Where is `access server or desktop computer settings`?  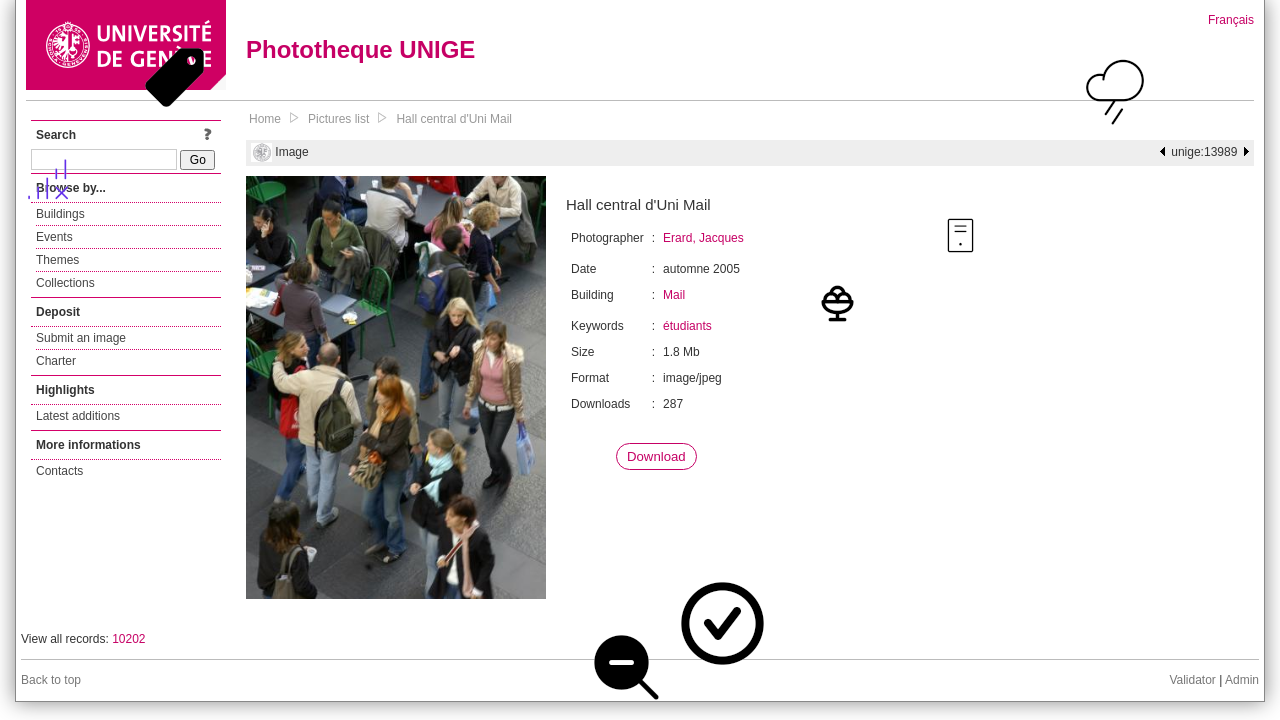 access server or desktop computer settings is located at coordinates (960, 235).